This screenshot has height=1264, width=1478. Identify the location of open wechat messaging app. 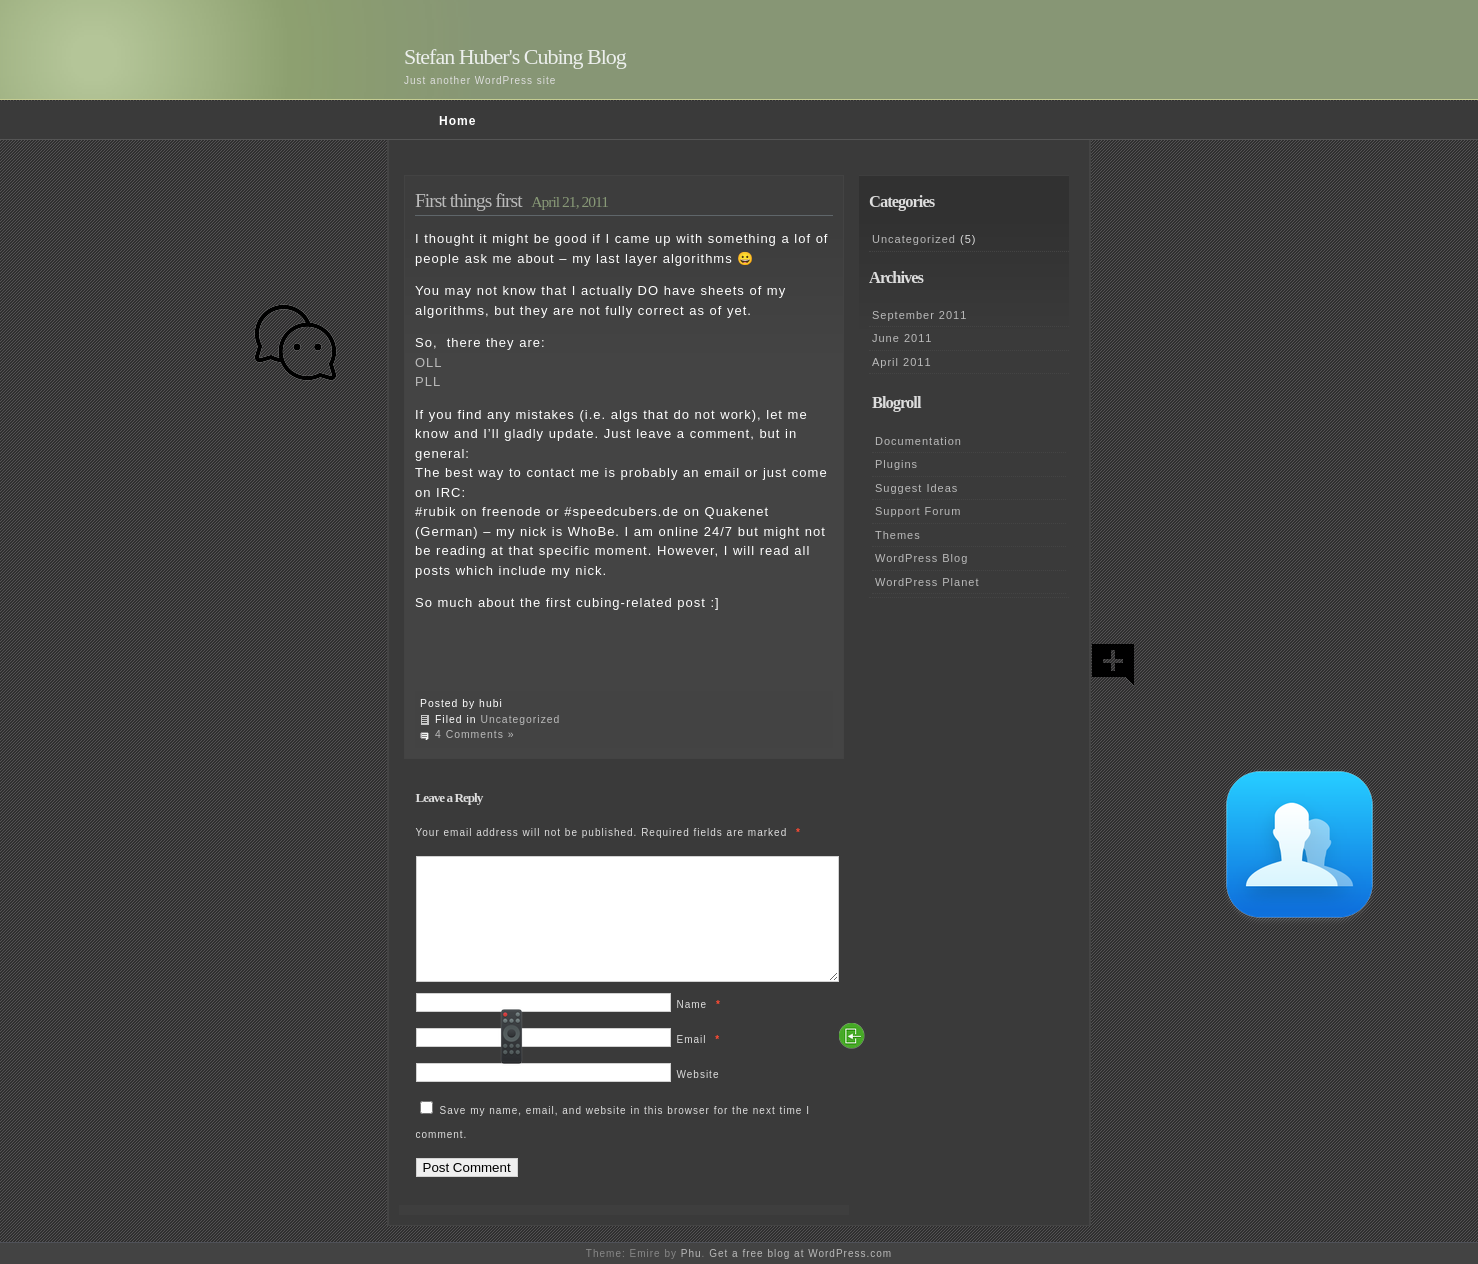
(295, 342).